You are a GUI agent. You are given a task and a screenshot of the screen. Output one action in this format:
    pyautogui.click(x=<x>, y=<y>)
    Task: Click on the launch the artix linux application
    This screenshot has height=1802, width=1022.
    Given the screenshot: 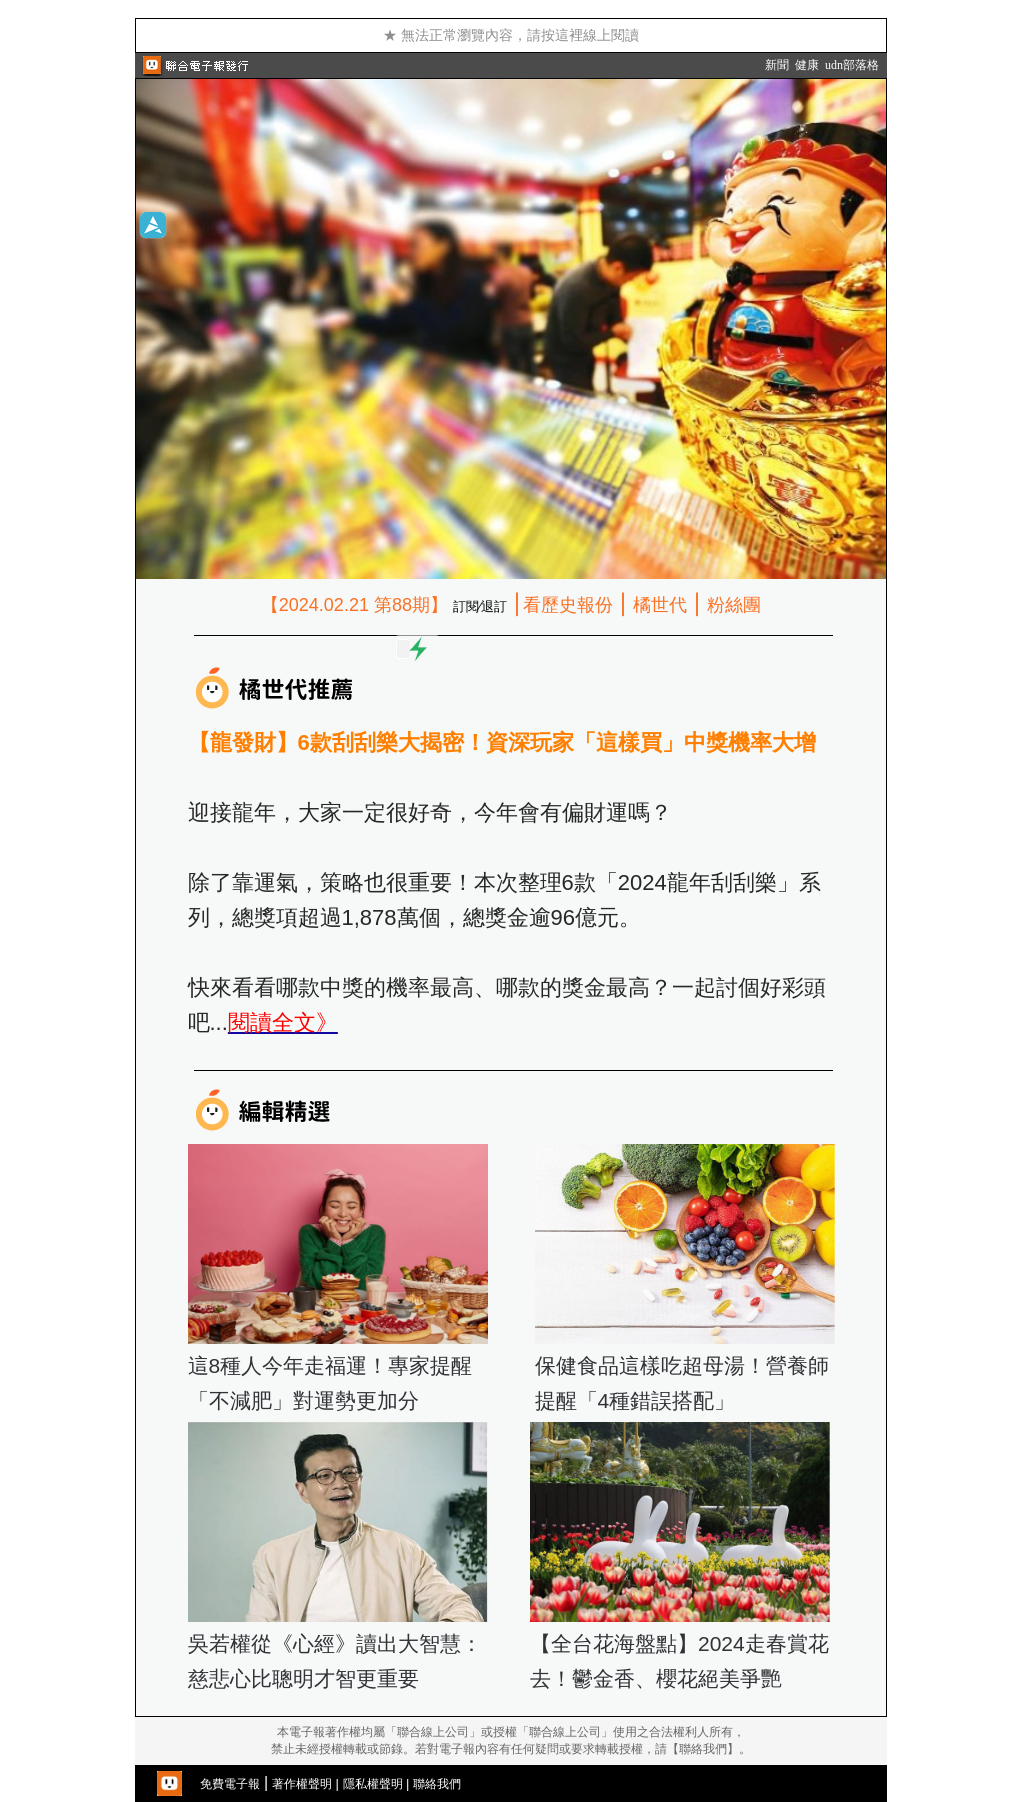 What is the action you would take?
    pyautogui.click(x=153, y=225)
    